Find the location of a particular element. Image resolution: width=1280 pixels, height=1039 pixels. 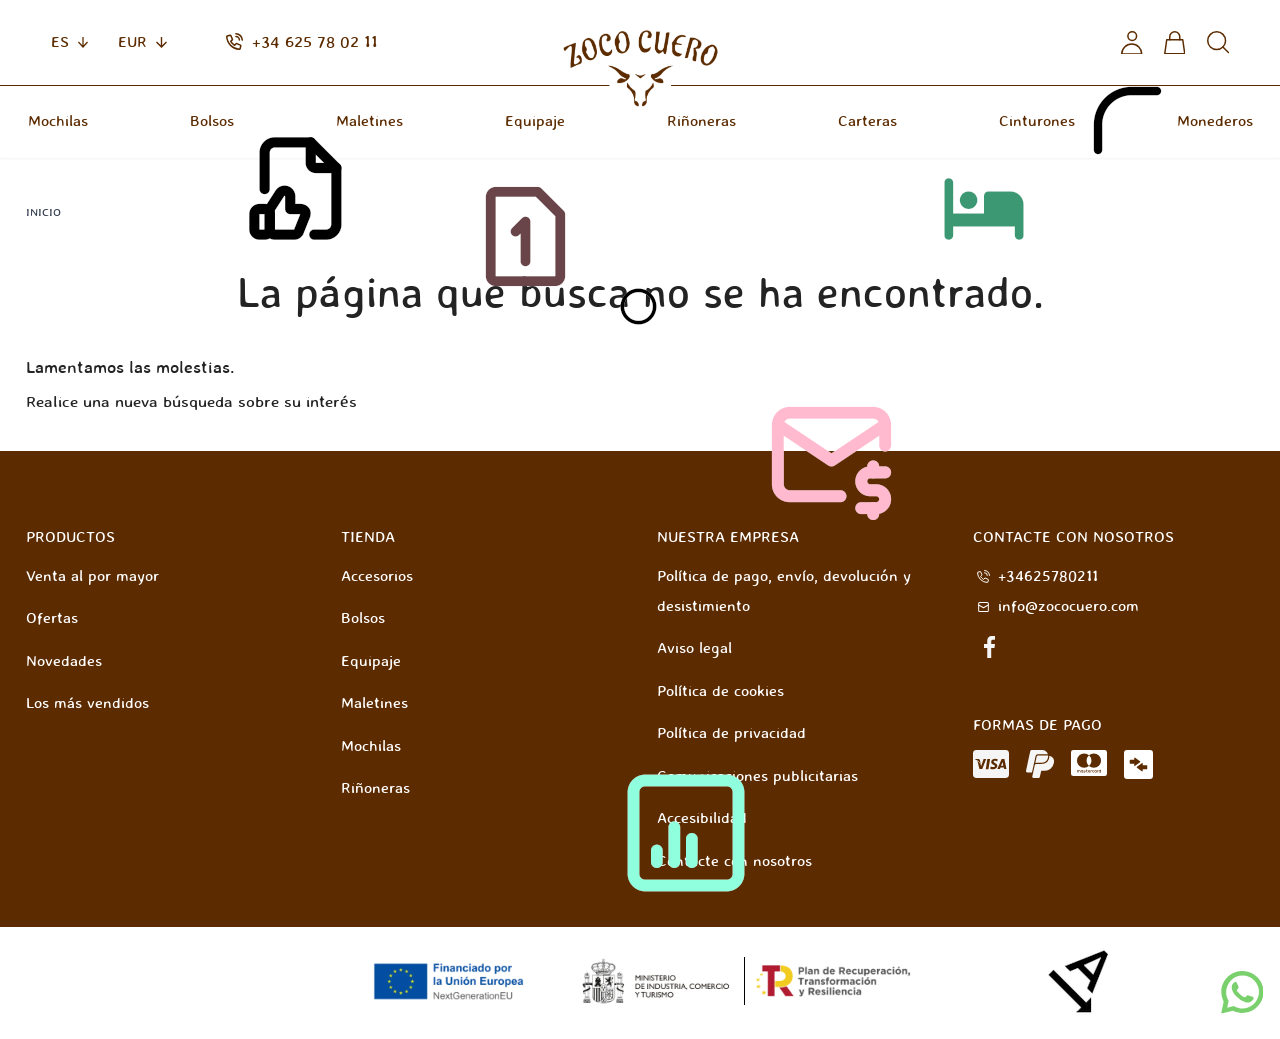

sim card slot 1 indicator is located at coordinates (525, 236).